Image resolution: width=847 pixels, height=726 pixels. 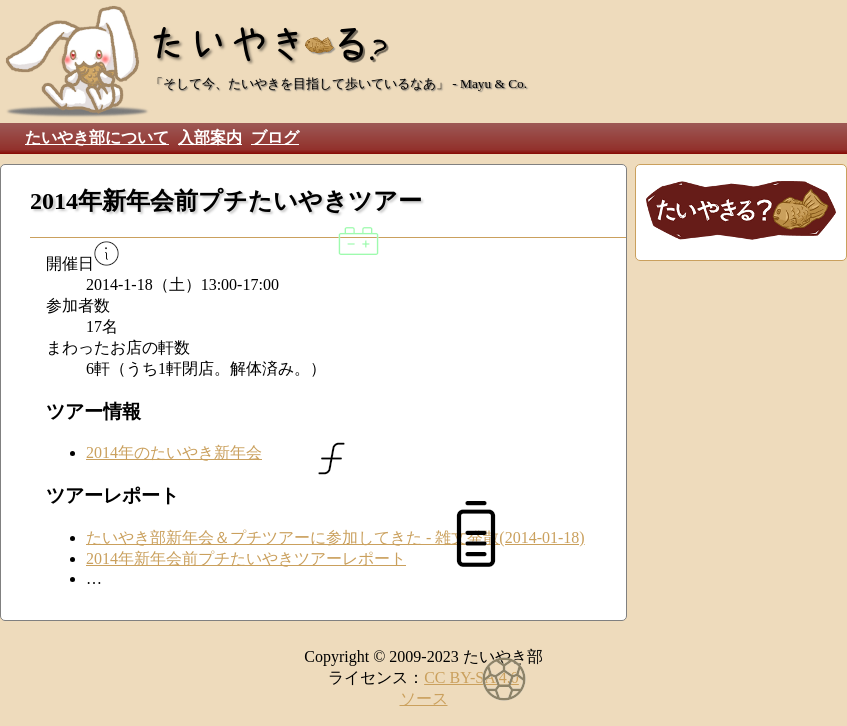 I want to click on view car battery status, so click(x=358, y=242).